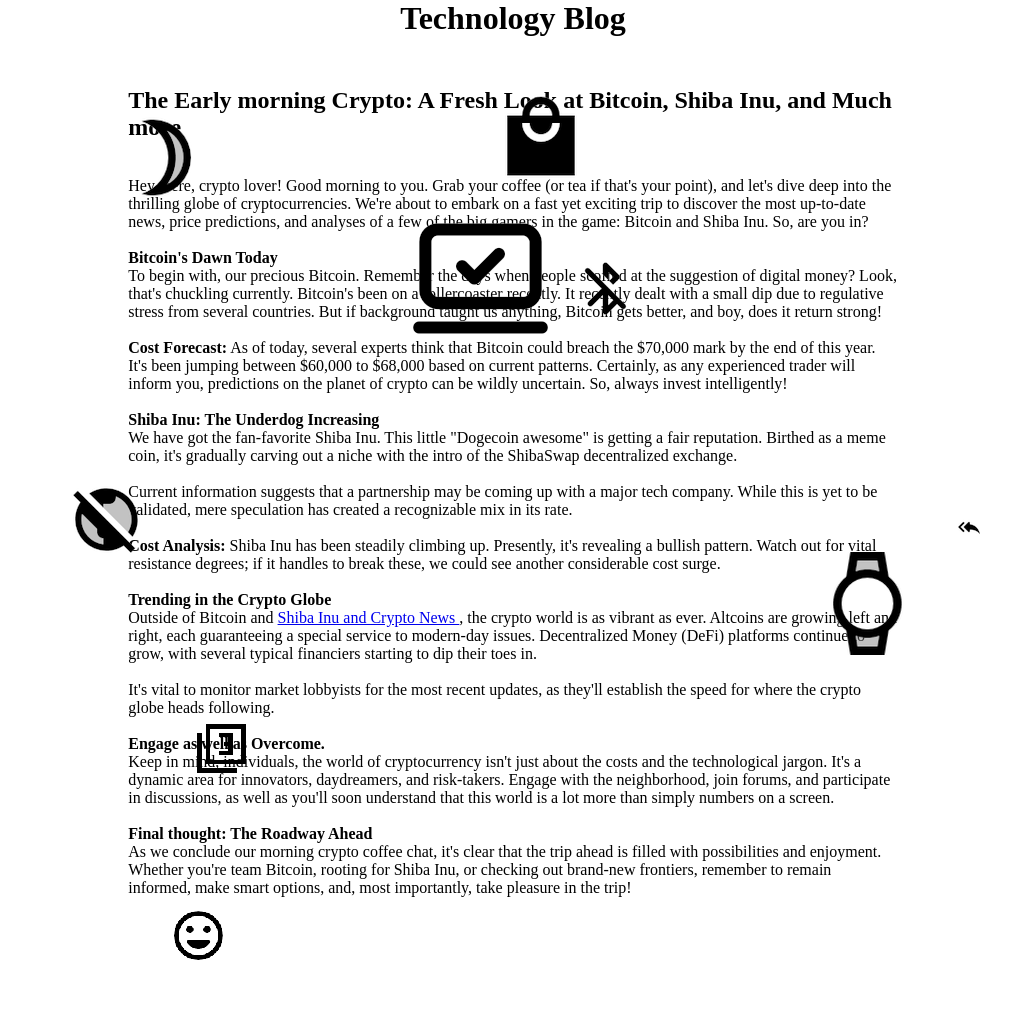 This screenshot has height=1012, width=1026. What do you see at coordinates (106, 519) in the screenshot?
I see `disable public visibility` at bounding box center [106, 519].